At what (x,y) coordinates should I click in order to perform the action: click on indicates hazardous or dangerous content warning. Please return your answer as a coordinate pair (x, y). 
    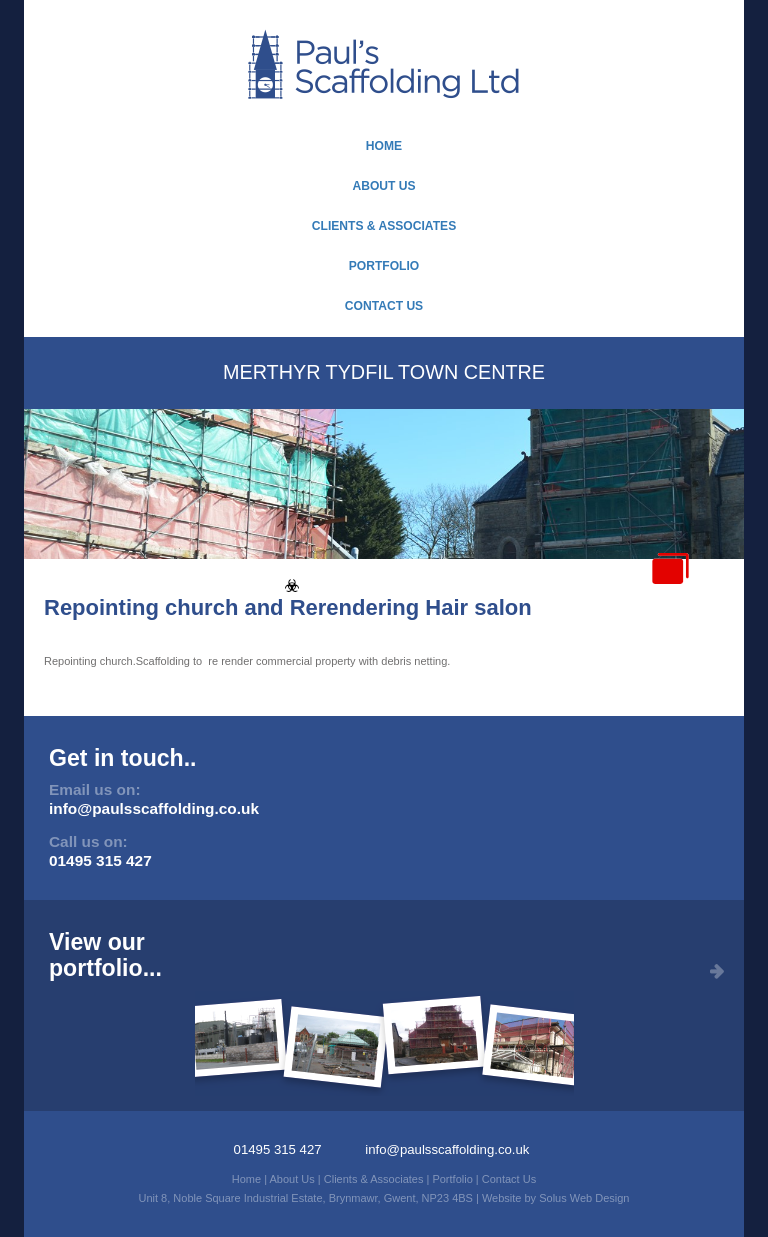
    Looking at the image, I should click on (292, 586).